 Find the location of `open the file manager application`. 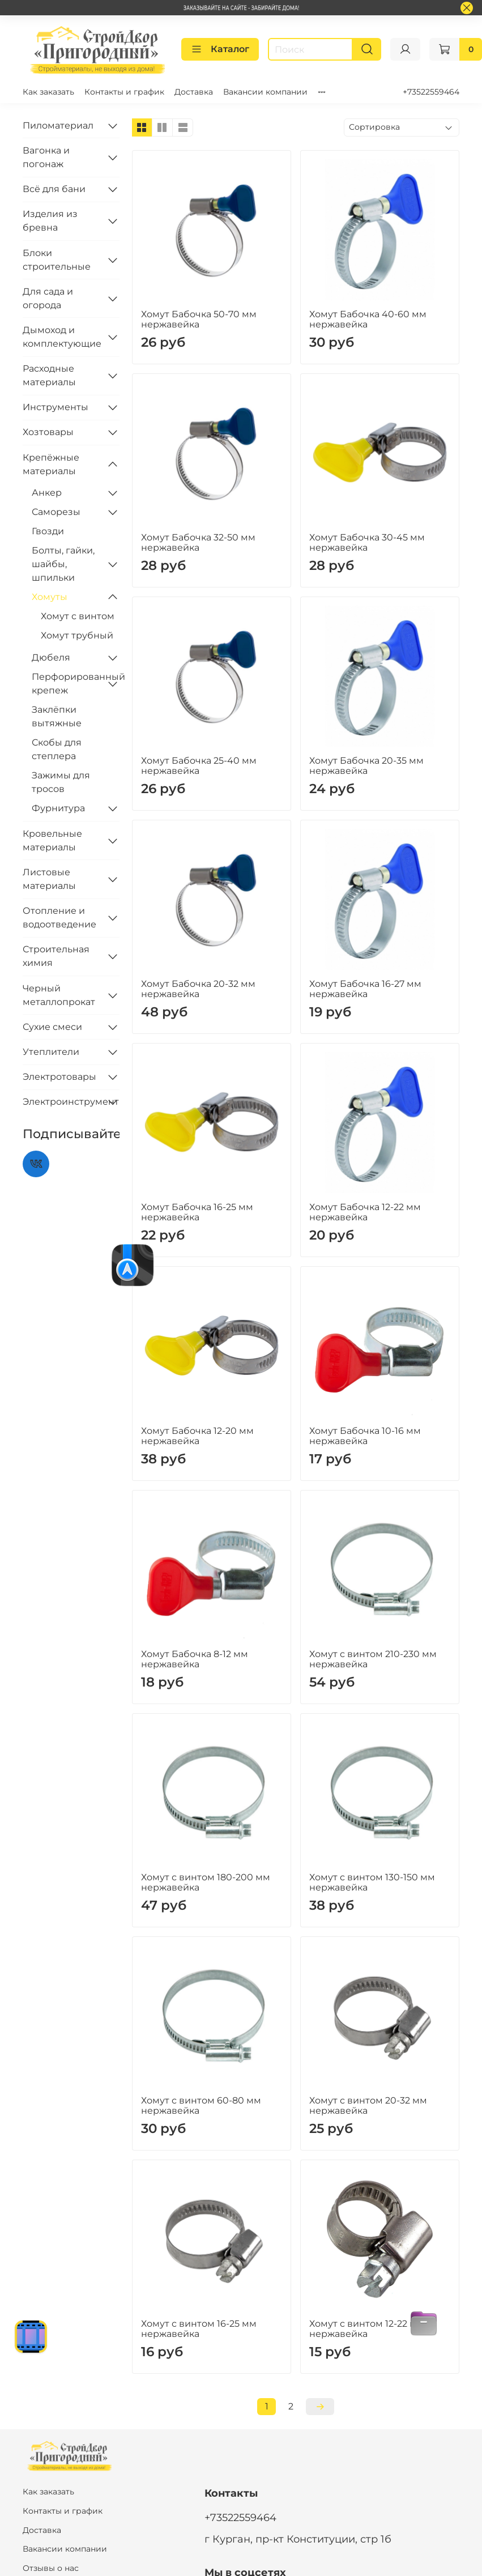

open the file manager application is located at coordinates (424, 2323).